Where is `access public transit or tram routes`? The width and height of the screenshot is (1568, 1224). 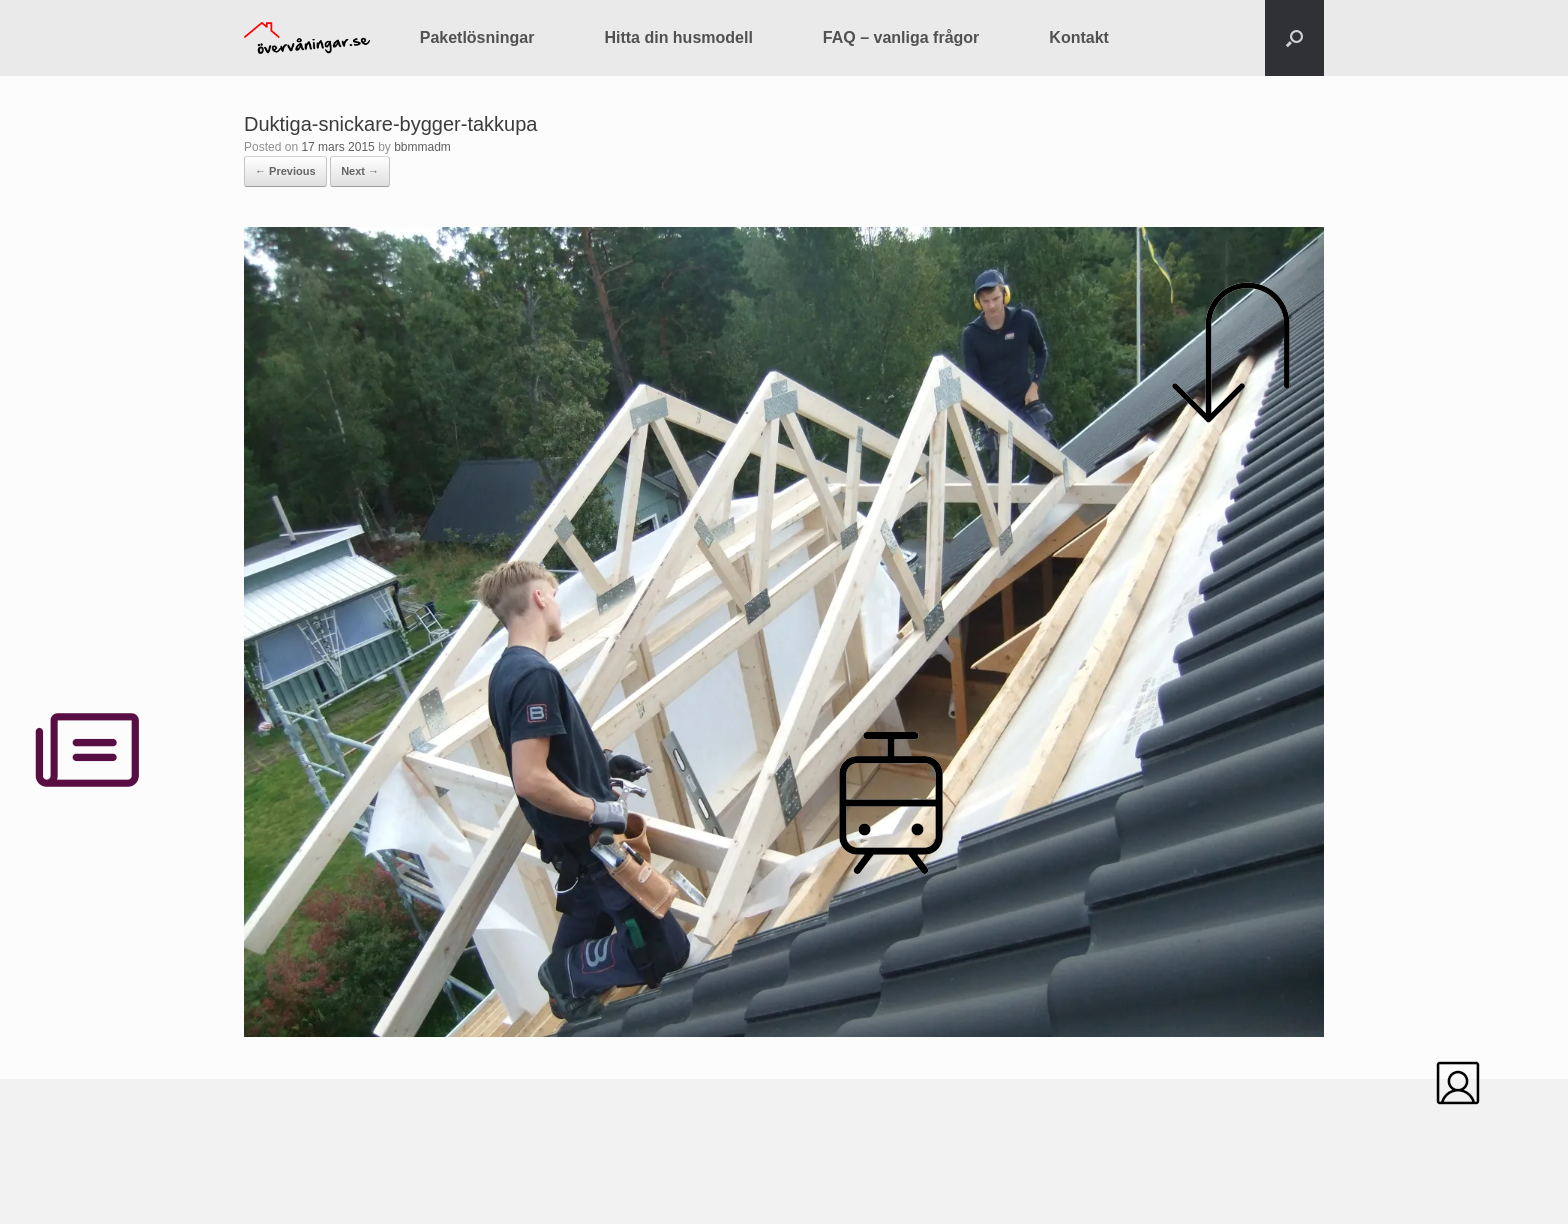 access public transit or tram routes is located at coordinates (891, 803).